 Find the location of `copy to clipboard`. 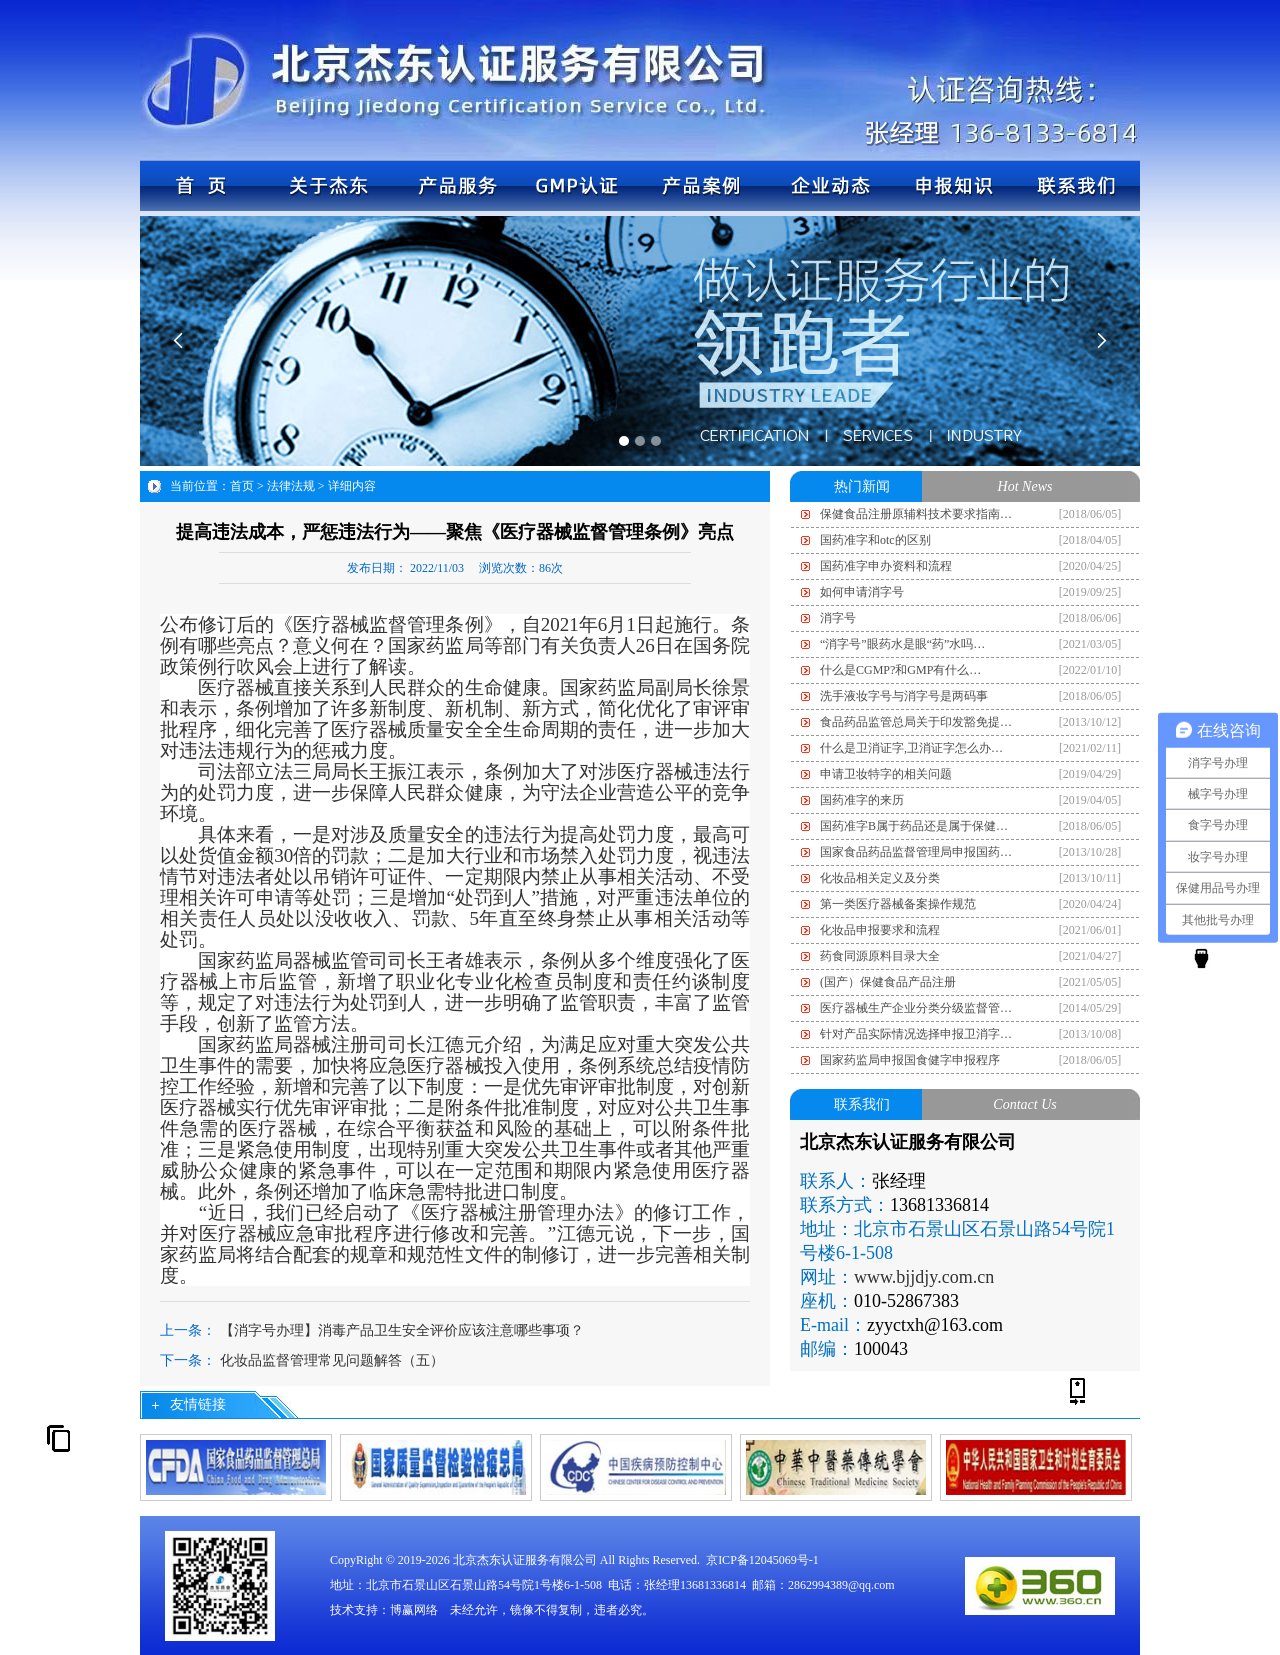

copy to clipboard is located at coordinates (59, 1438).